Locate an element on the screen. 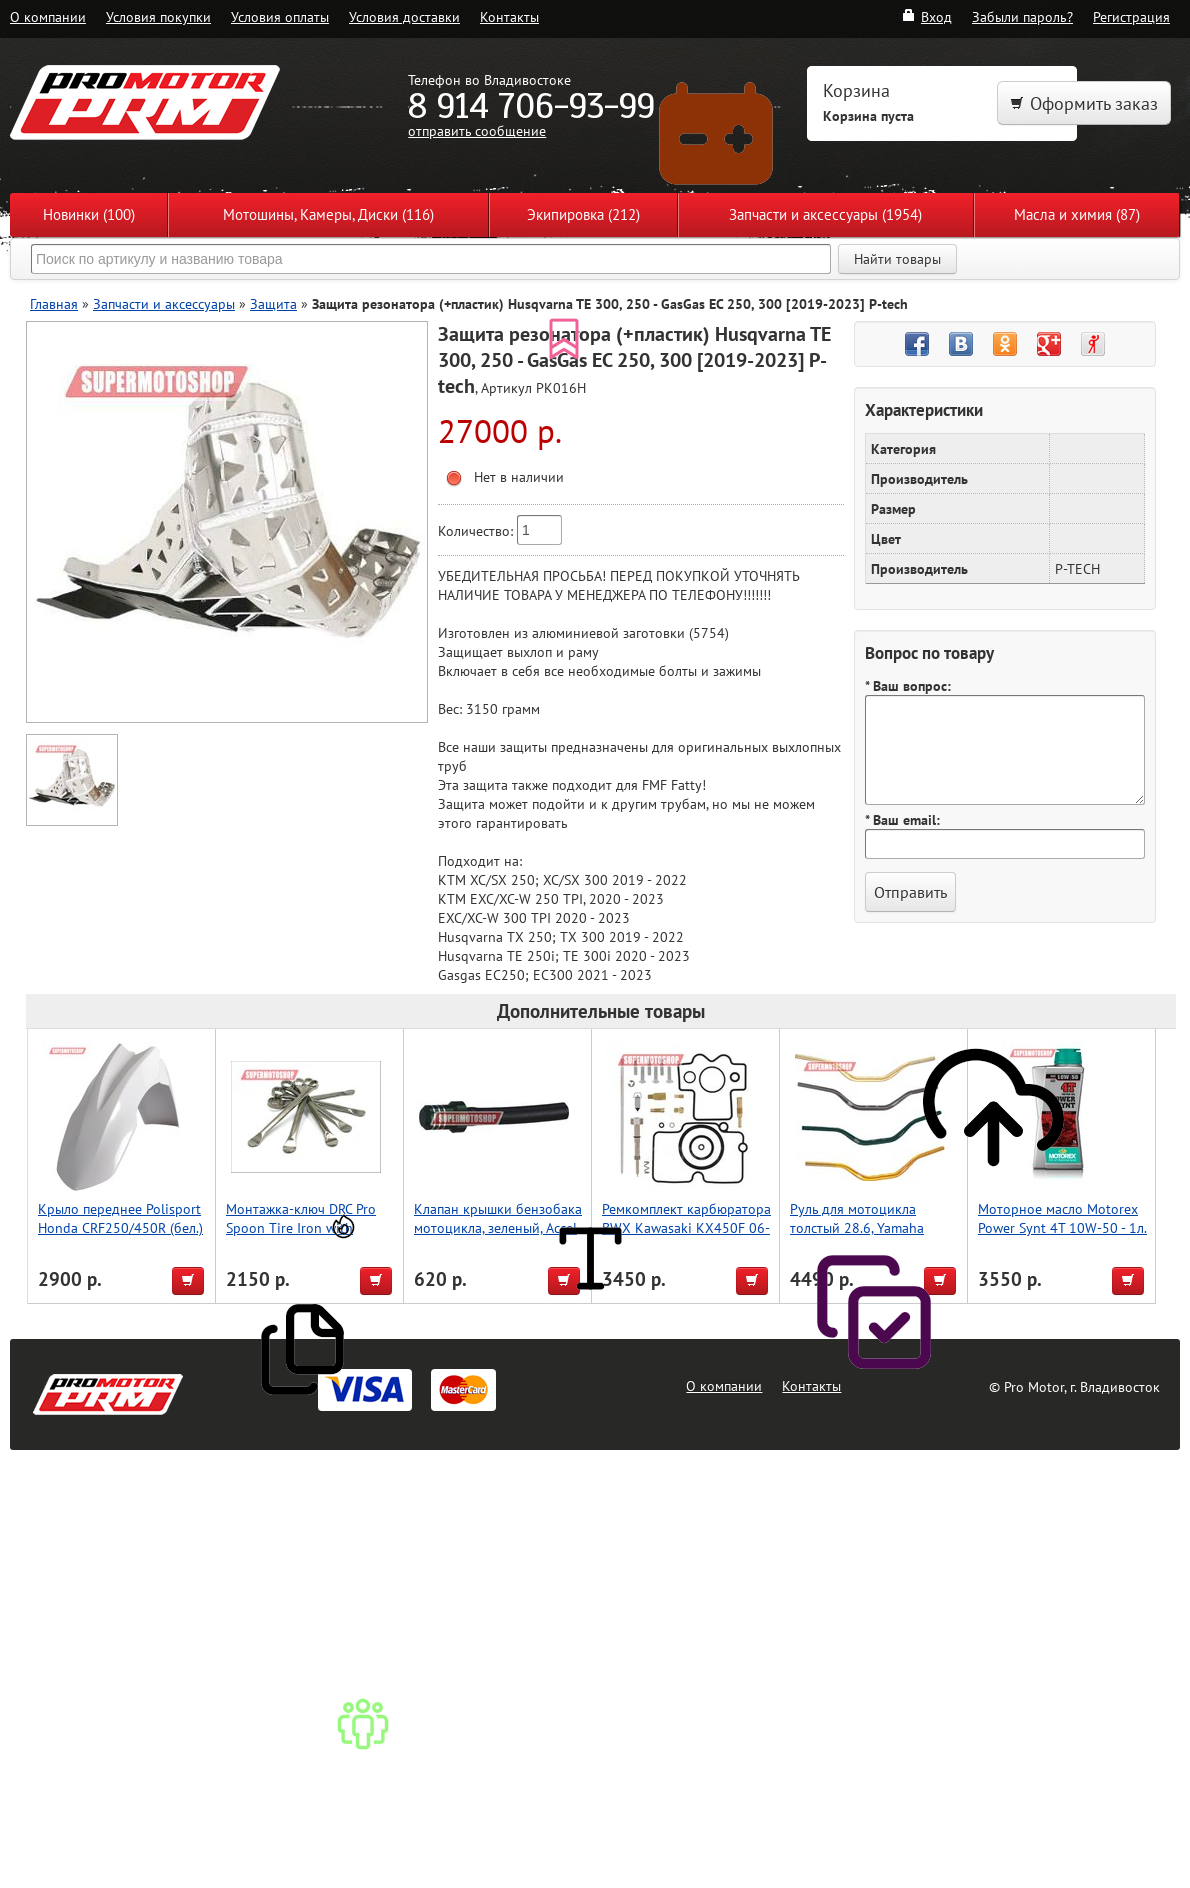 This screenshot has height=1888, width=1190. indicates trending or popular content is located at coordinates (343, 1226).